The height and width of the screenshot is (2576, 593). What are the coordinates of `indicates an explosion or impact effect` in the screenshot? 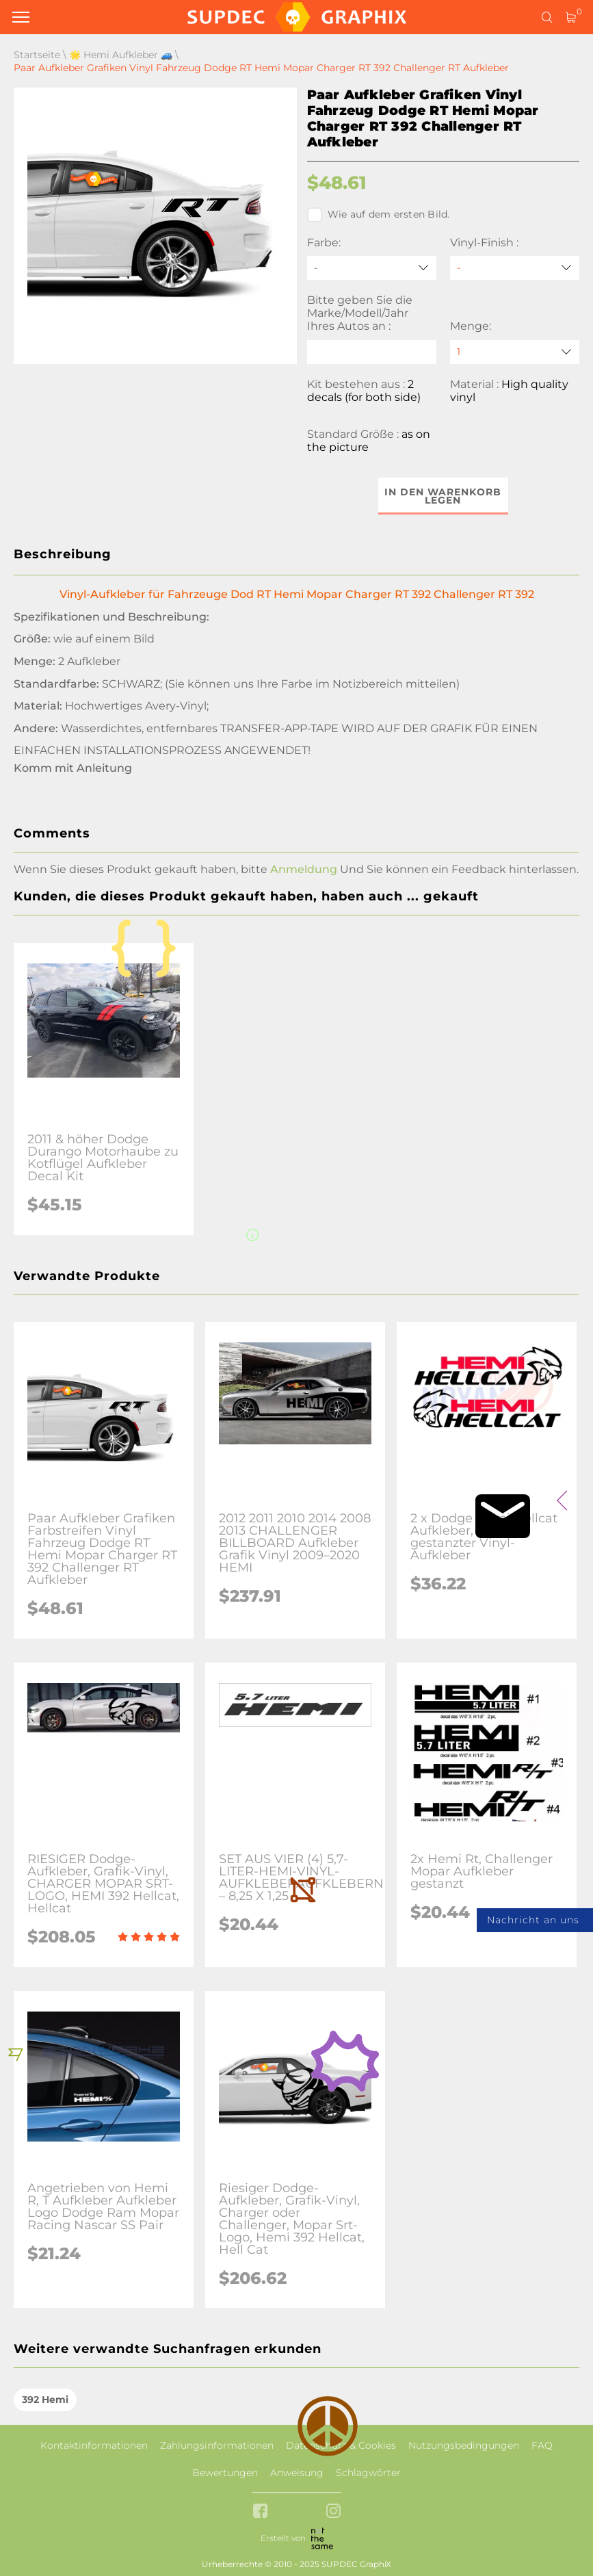 It's located at (345, 2061).